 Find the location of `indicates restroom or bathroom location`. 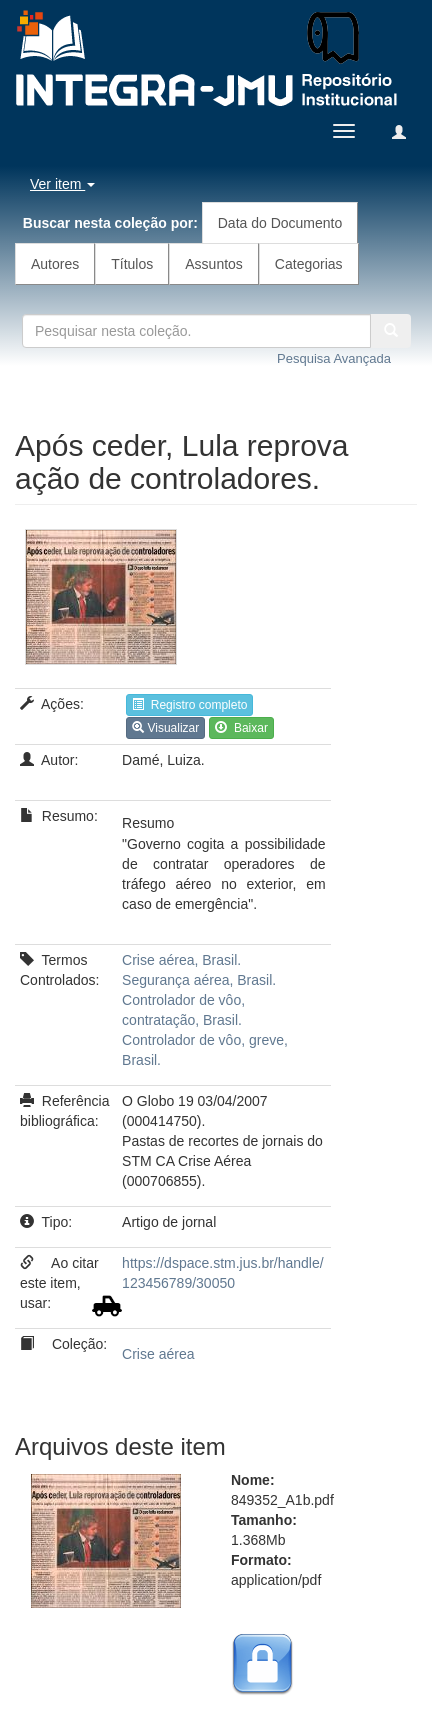

indicates restroom or bathroom location is located at coordinates (333, 38).